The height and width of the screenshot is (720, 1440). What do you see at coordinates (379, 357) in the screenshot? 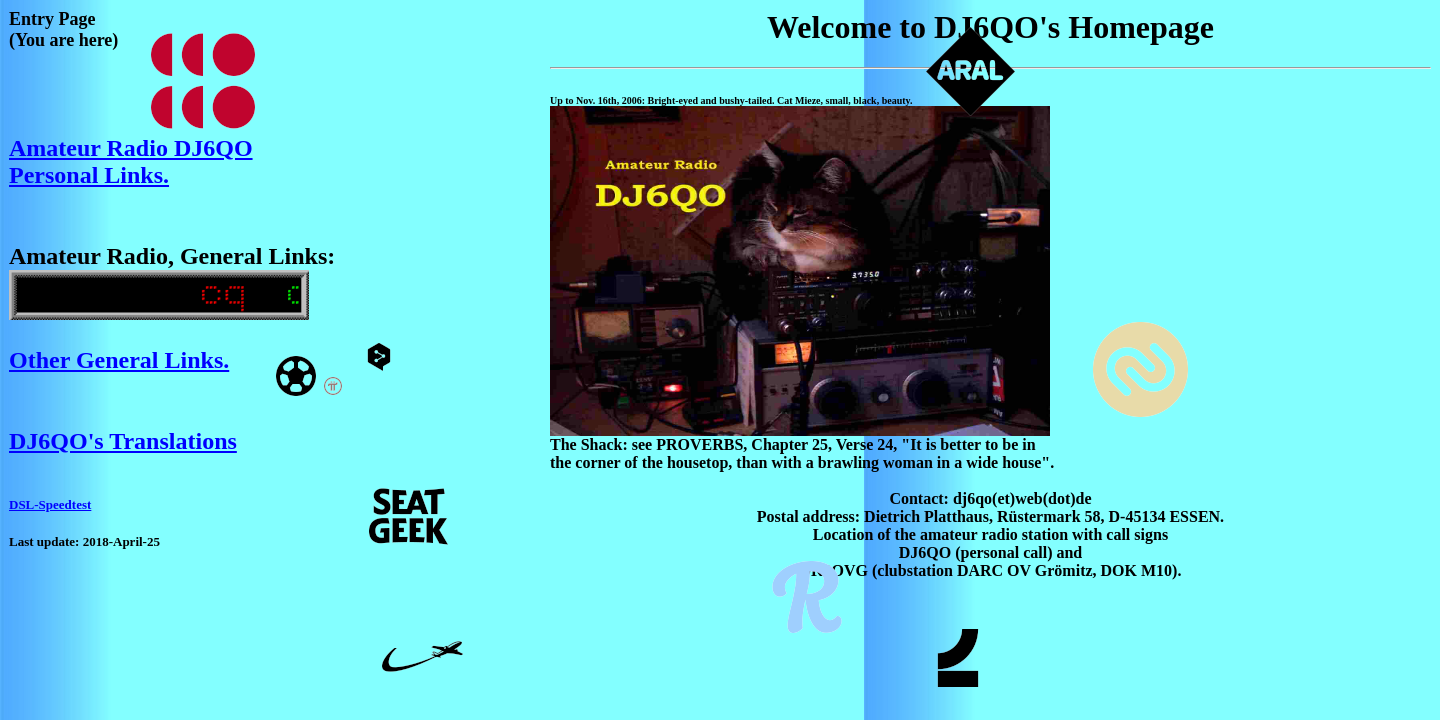
I see `open DeepL translator` at bounding box center [379, 357].